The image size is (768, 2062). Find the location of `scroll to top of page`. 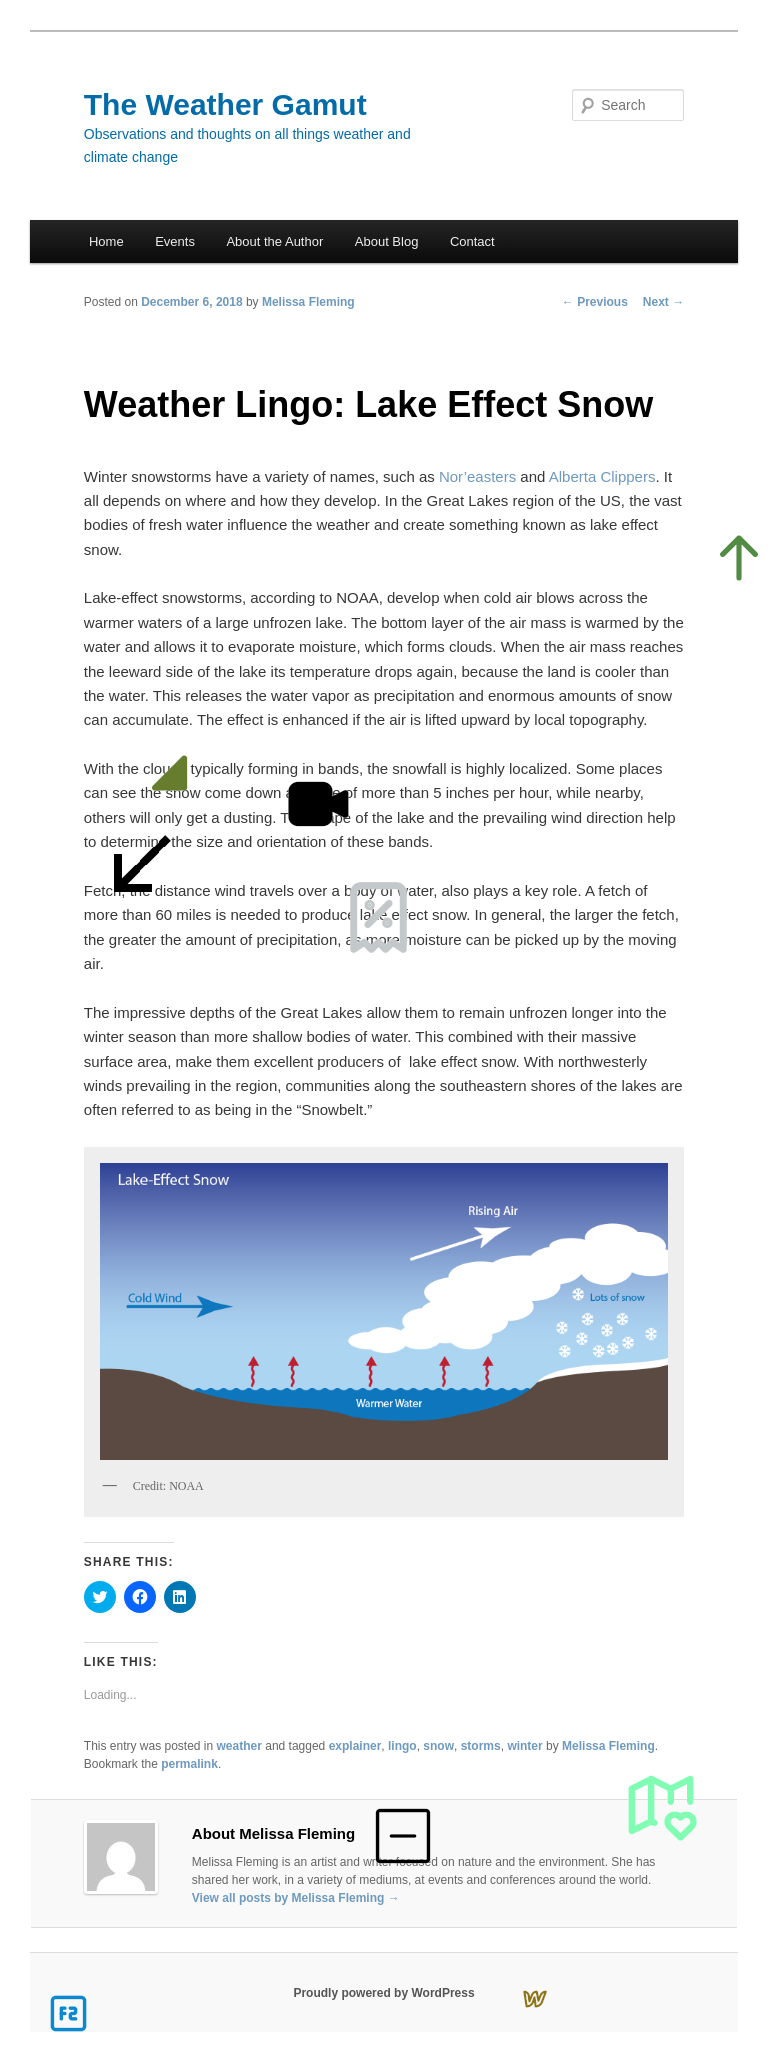

scroll to top of page is located at coordinates (739, 558).